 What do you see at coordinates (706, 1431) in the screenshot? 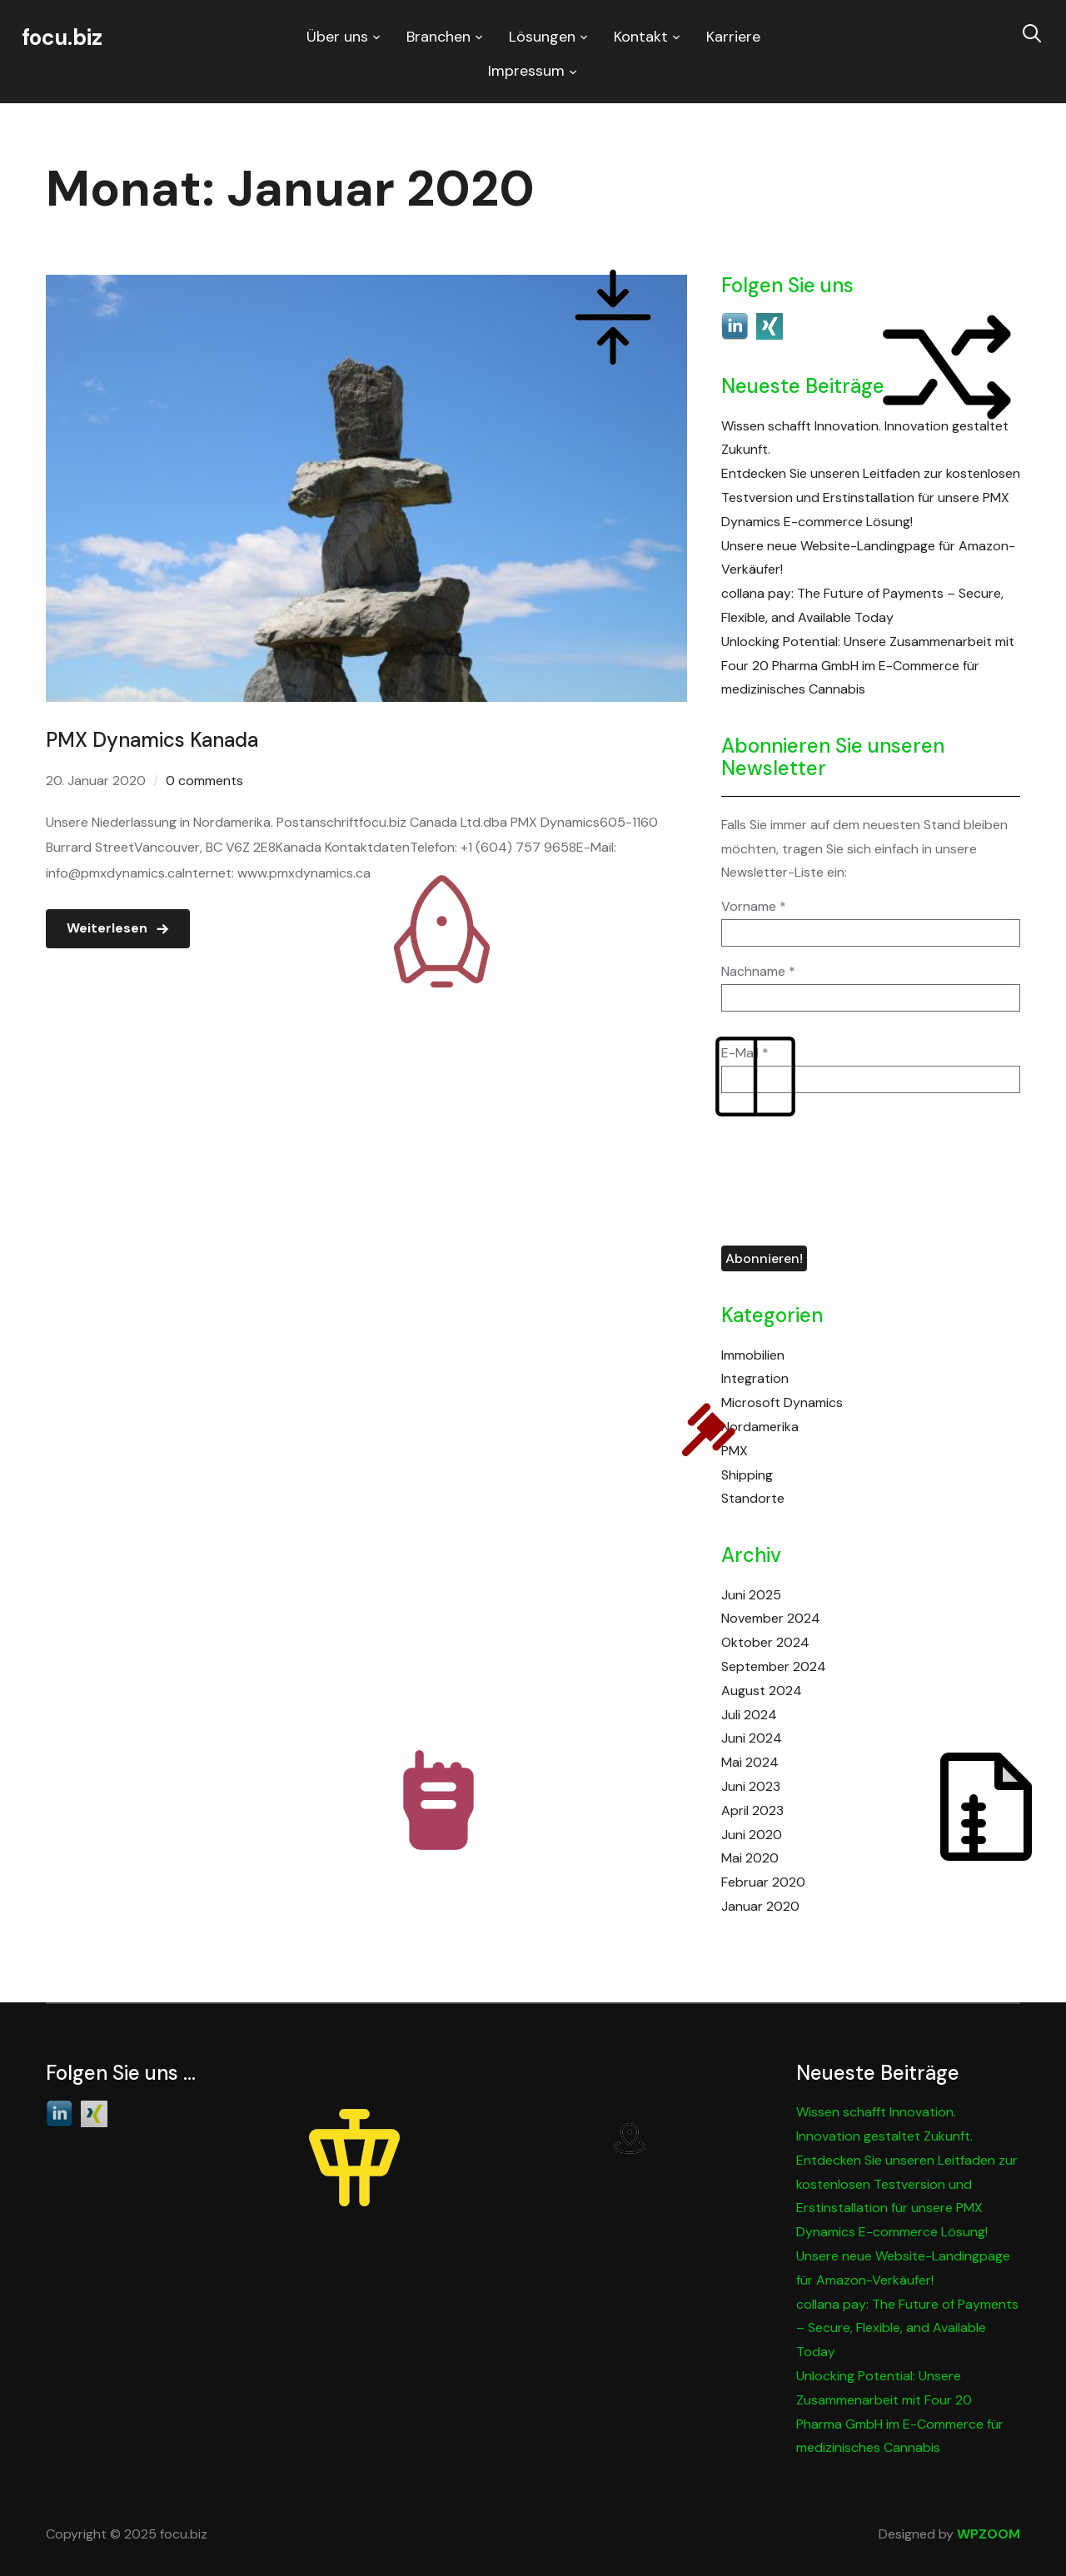
I see `access legal or terms of service settings` at bounding box center [706, 1431].